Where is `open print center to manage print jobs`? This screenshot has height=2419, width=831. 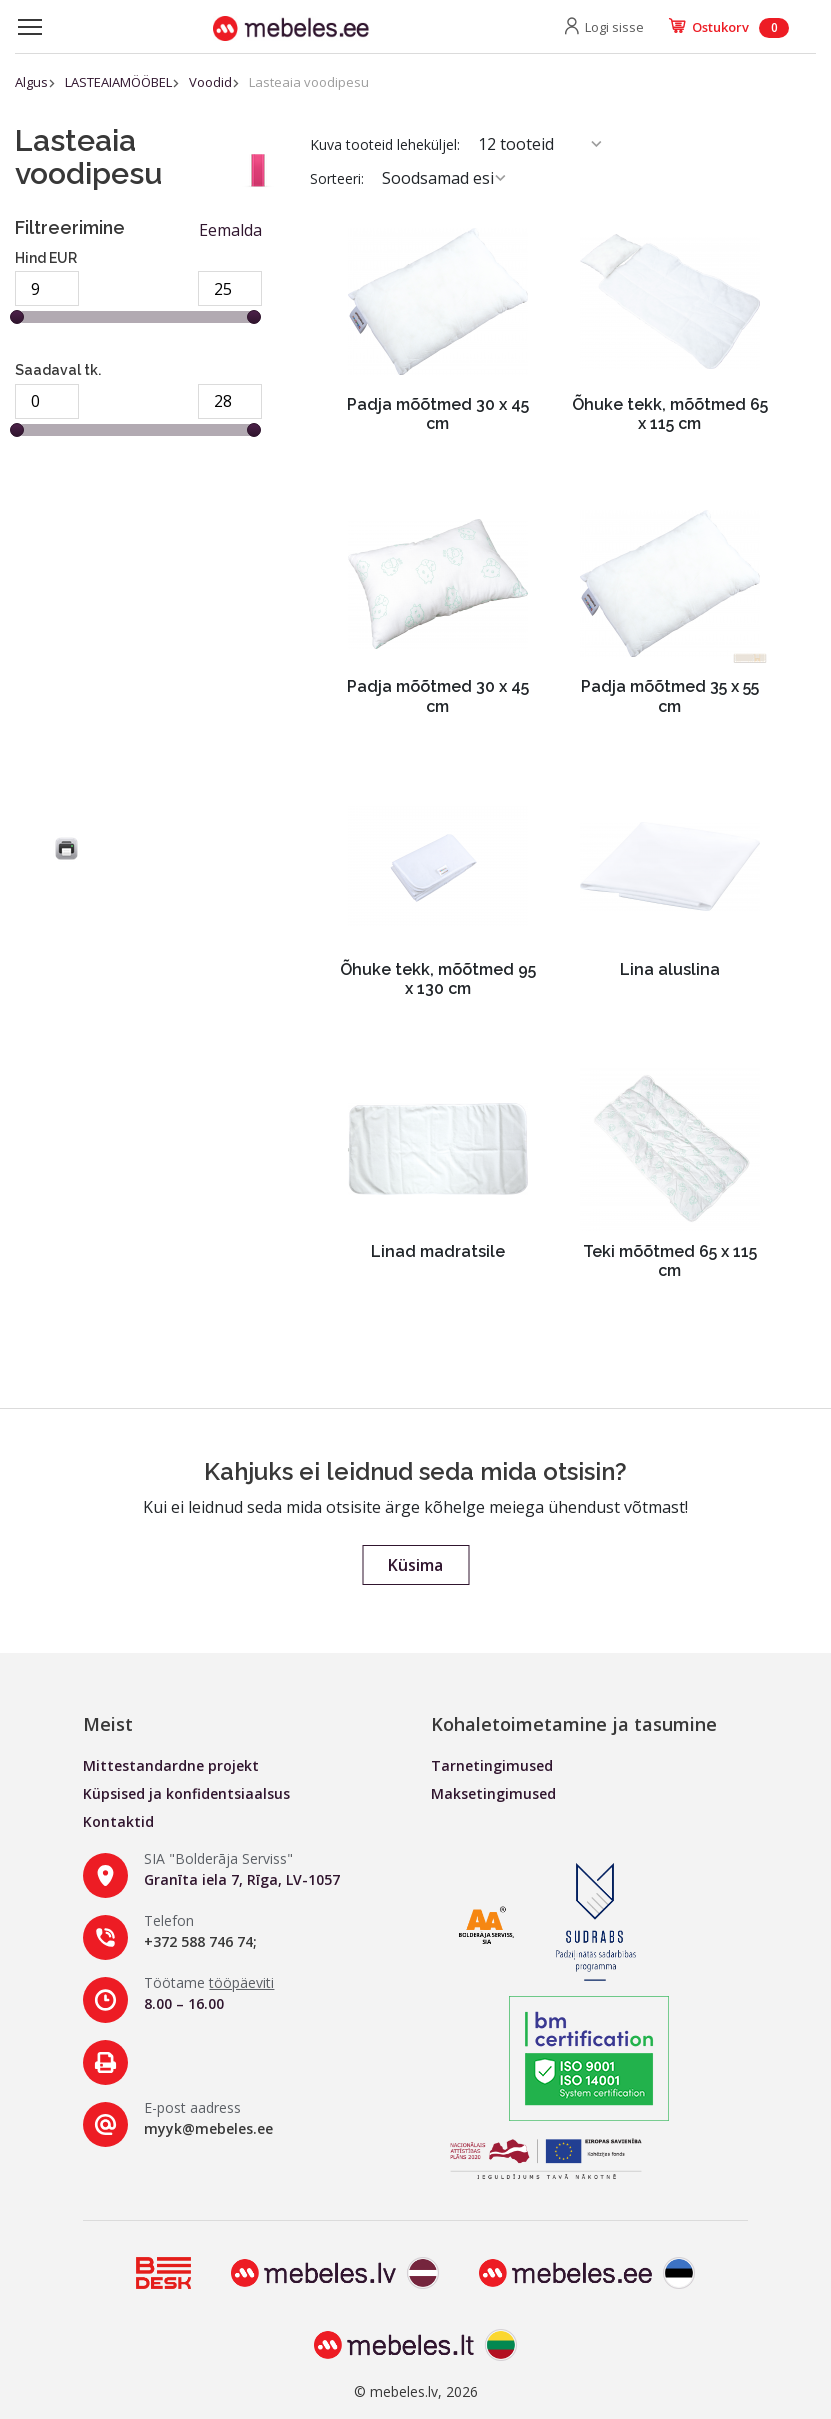 open print center to manage print jobs is located at coordinates (66, 848).